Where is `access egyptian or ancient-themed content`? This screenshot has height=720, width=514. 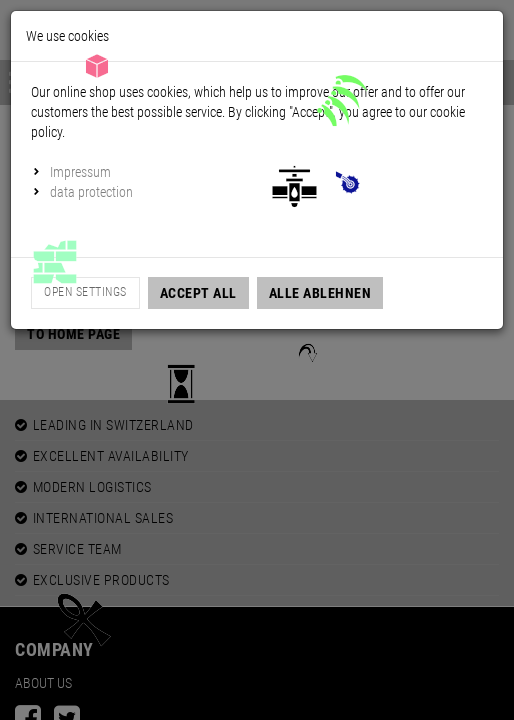
access egyptian or ancient-themed content is located at coordinates (84, 620).